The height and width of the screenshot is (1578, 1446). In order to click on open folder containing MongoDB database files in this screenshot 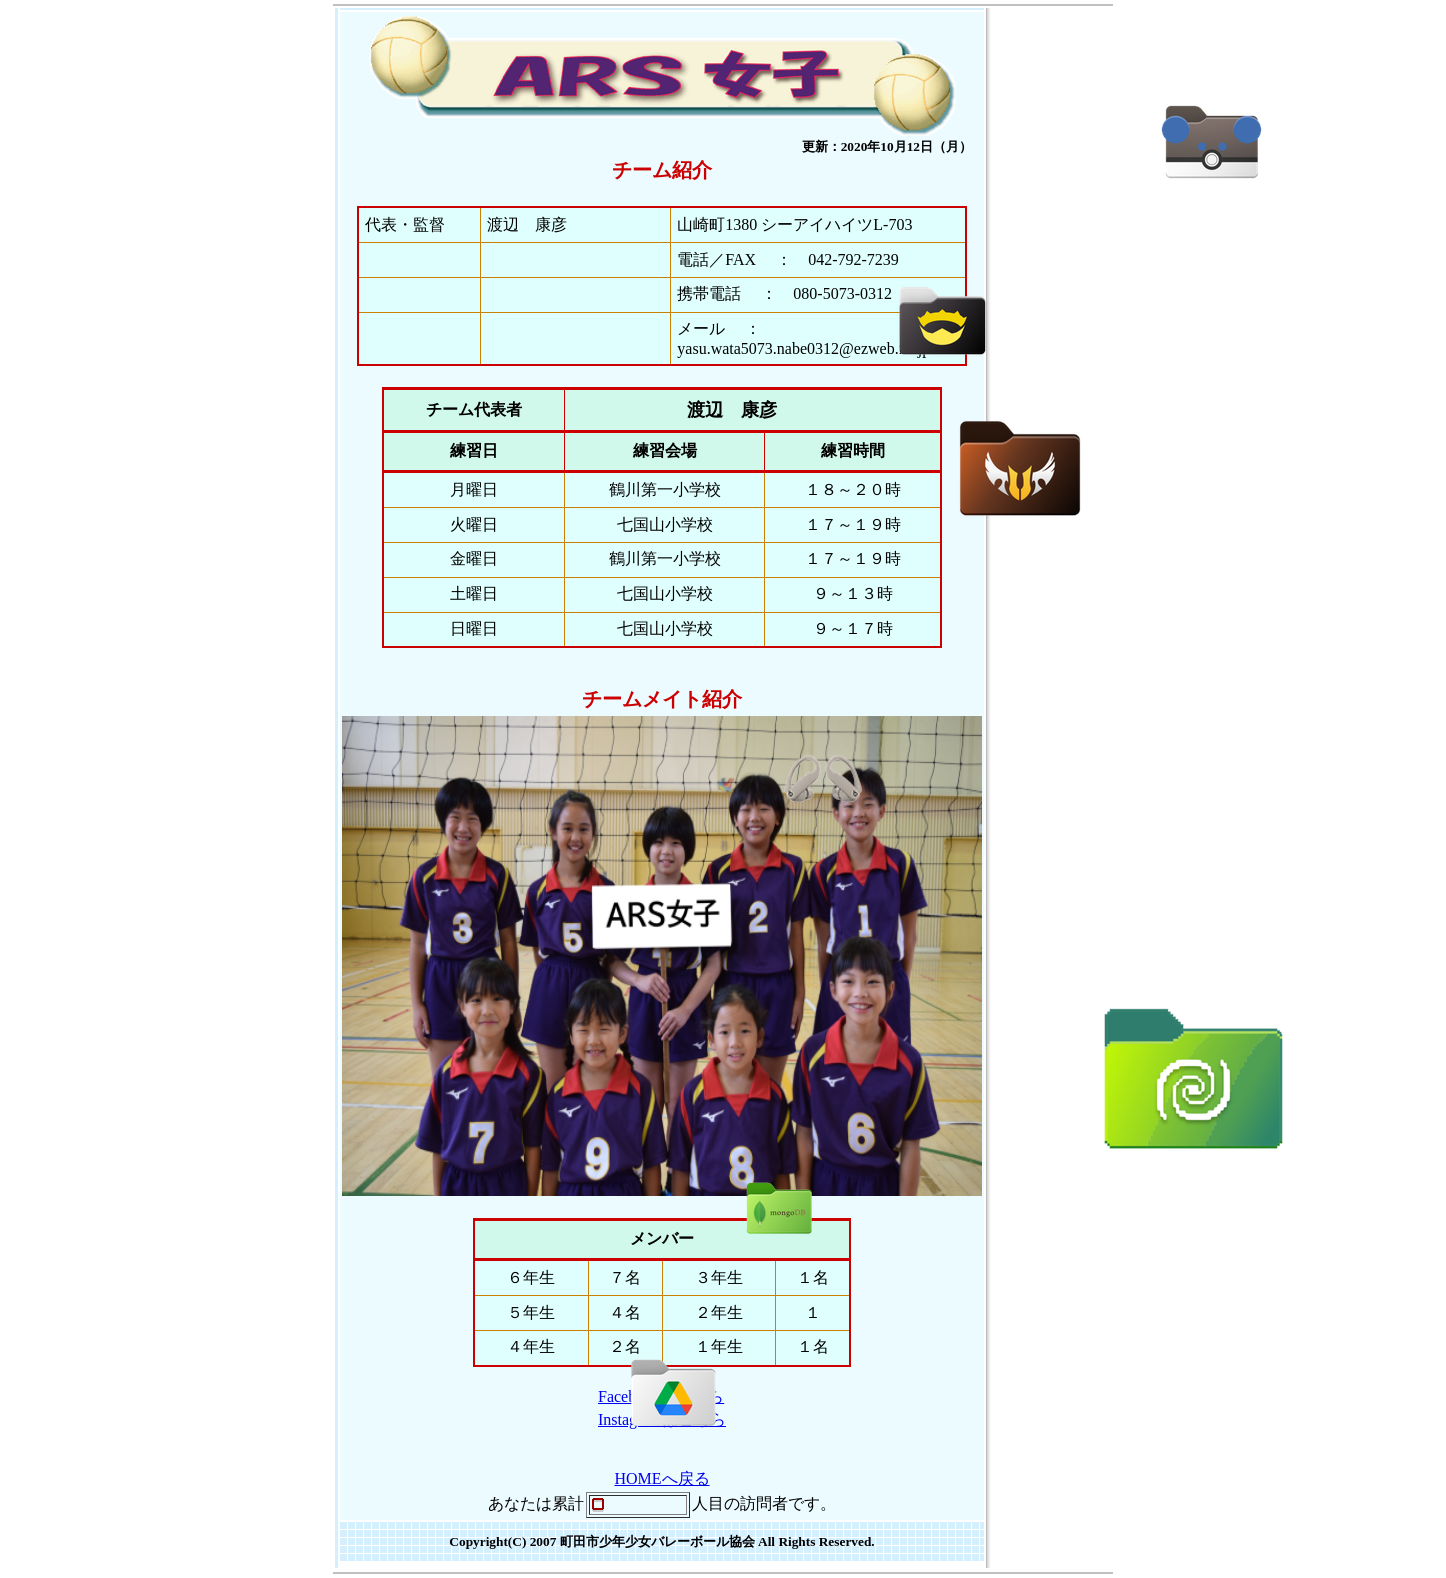, I will do `click(779, 1210)`.